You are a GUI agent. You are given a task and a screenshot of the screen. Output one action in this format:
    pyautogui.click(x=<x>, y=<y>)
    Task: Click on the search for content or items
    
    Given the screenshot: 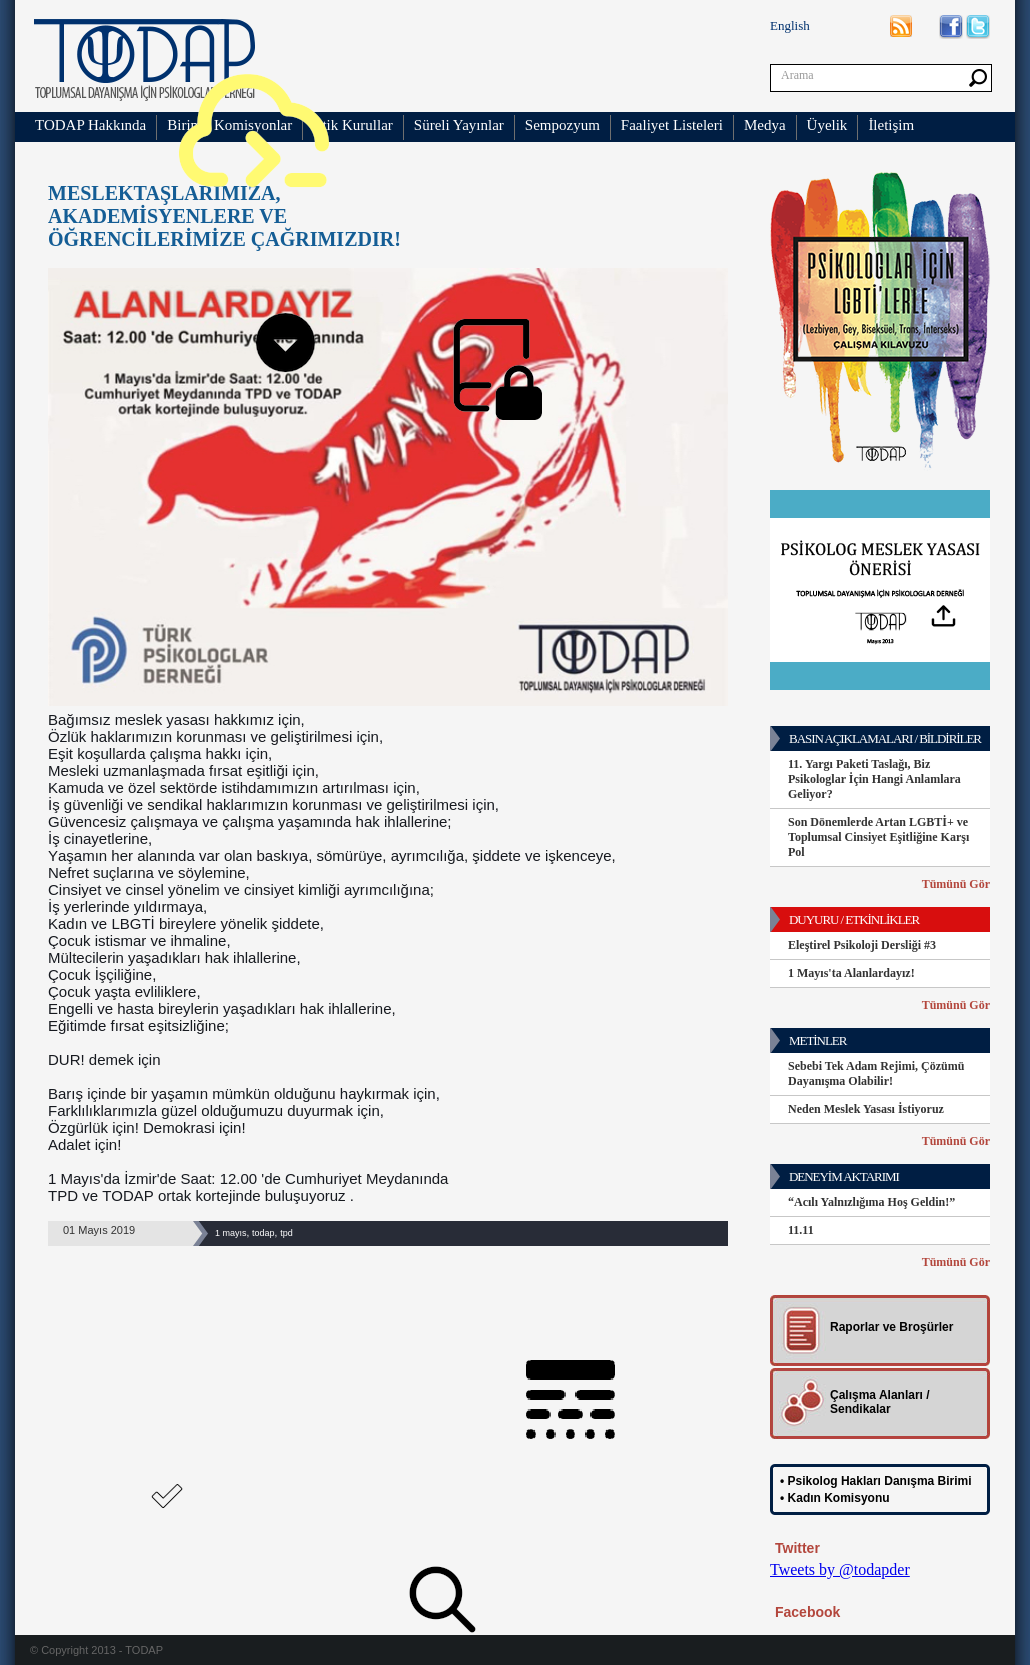 What is the action you would take?
    pyautogui.click(x=442, y=1599)
    